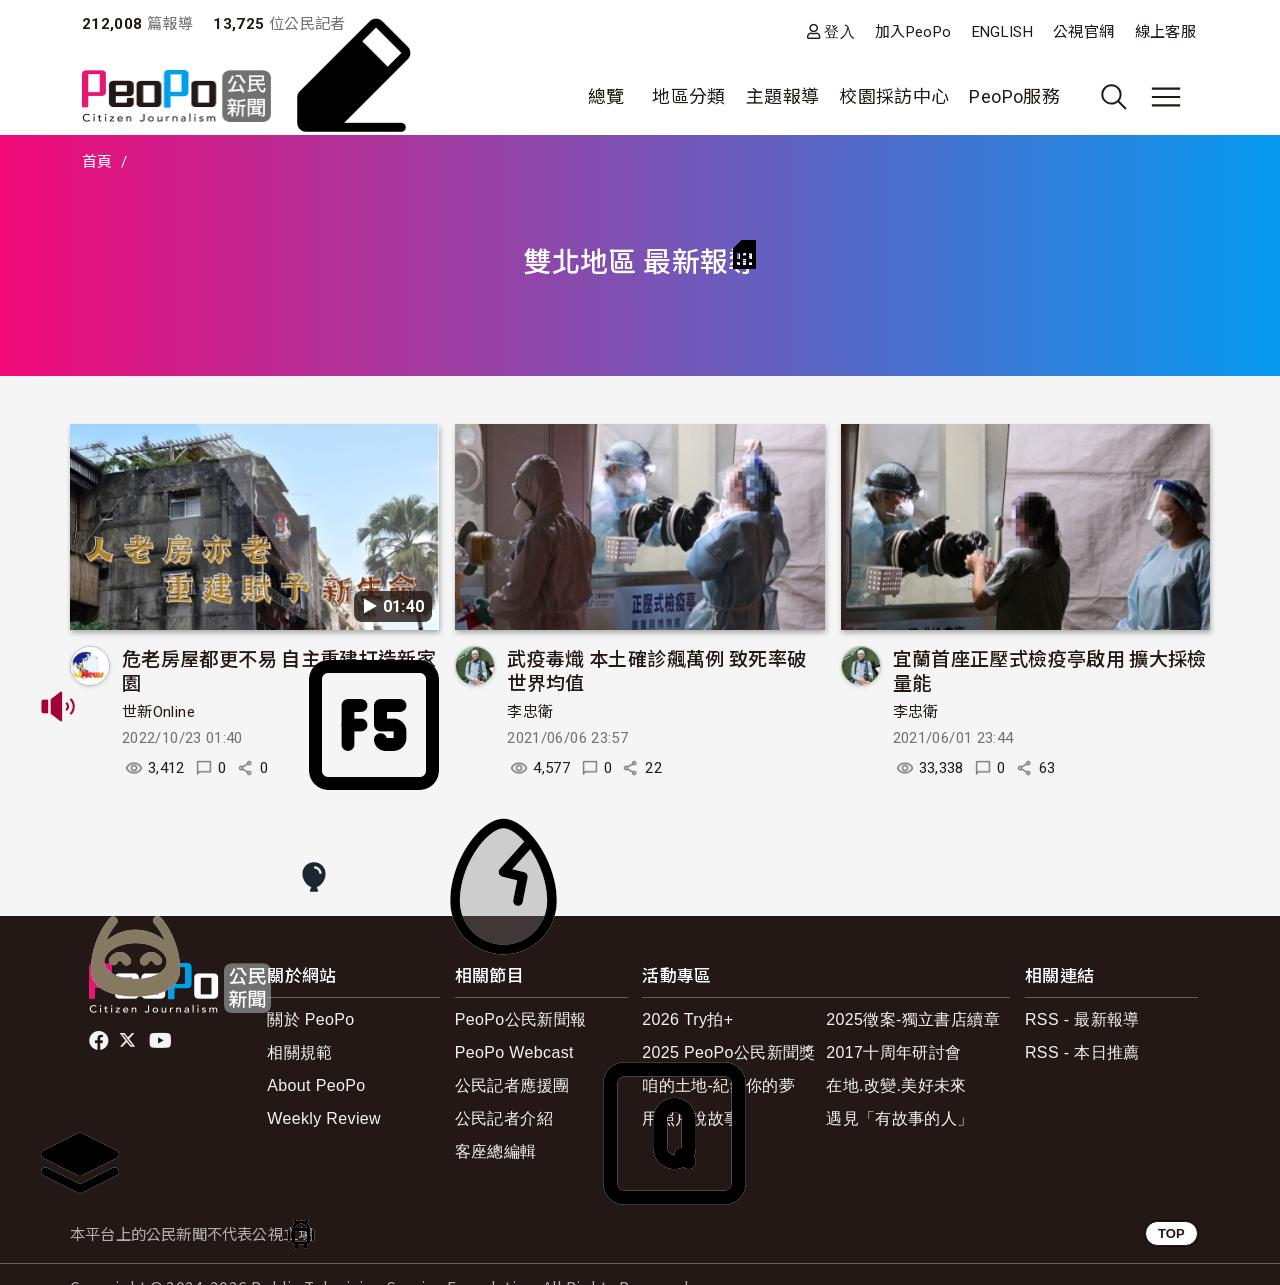  What do you see at coordinates (351, 77) in the screenshot?
I see `edit text or content` at bounding box center [351, 77].